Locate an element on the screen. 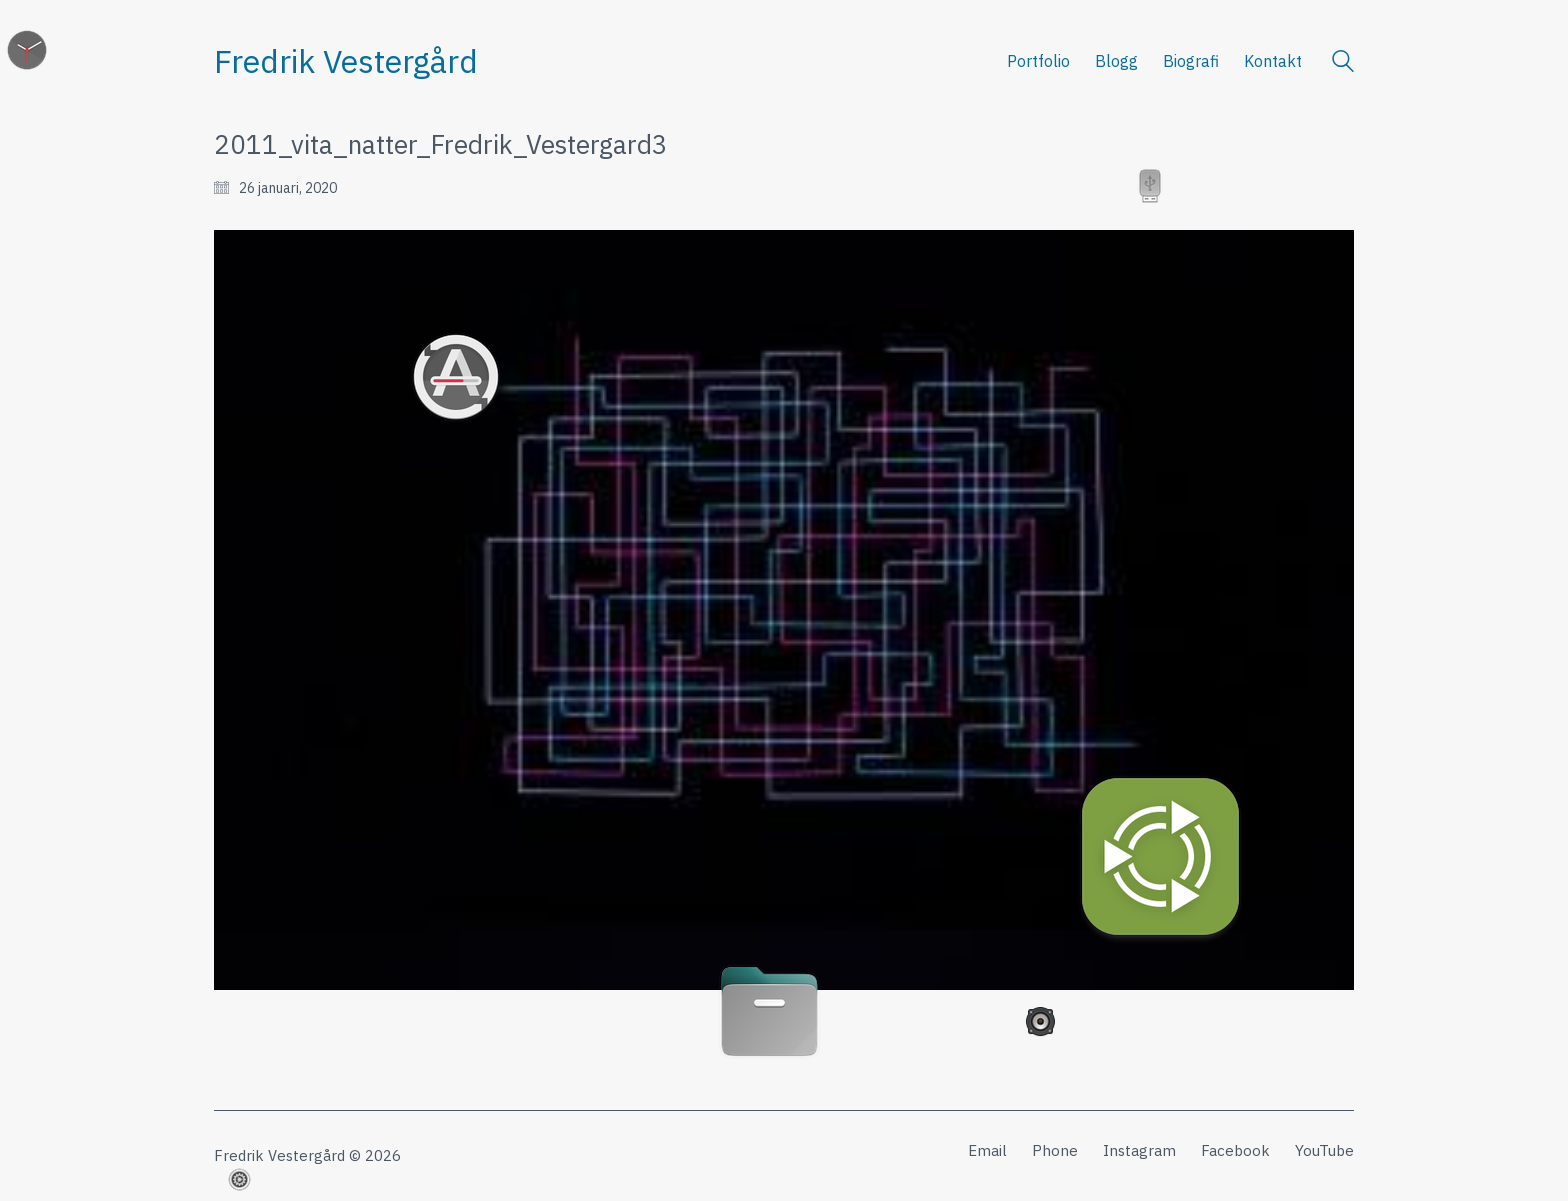 Image resolution: width=1568 pixels, height=1201 pixels. open system settings is located at coordinates (239, 1179).